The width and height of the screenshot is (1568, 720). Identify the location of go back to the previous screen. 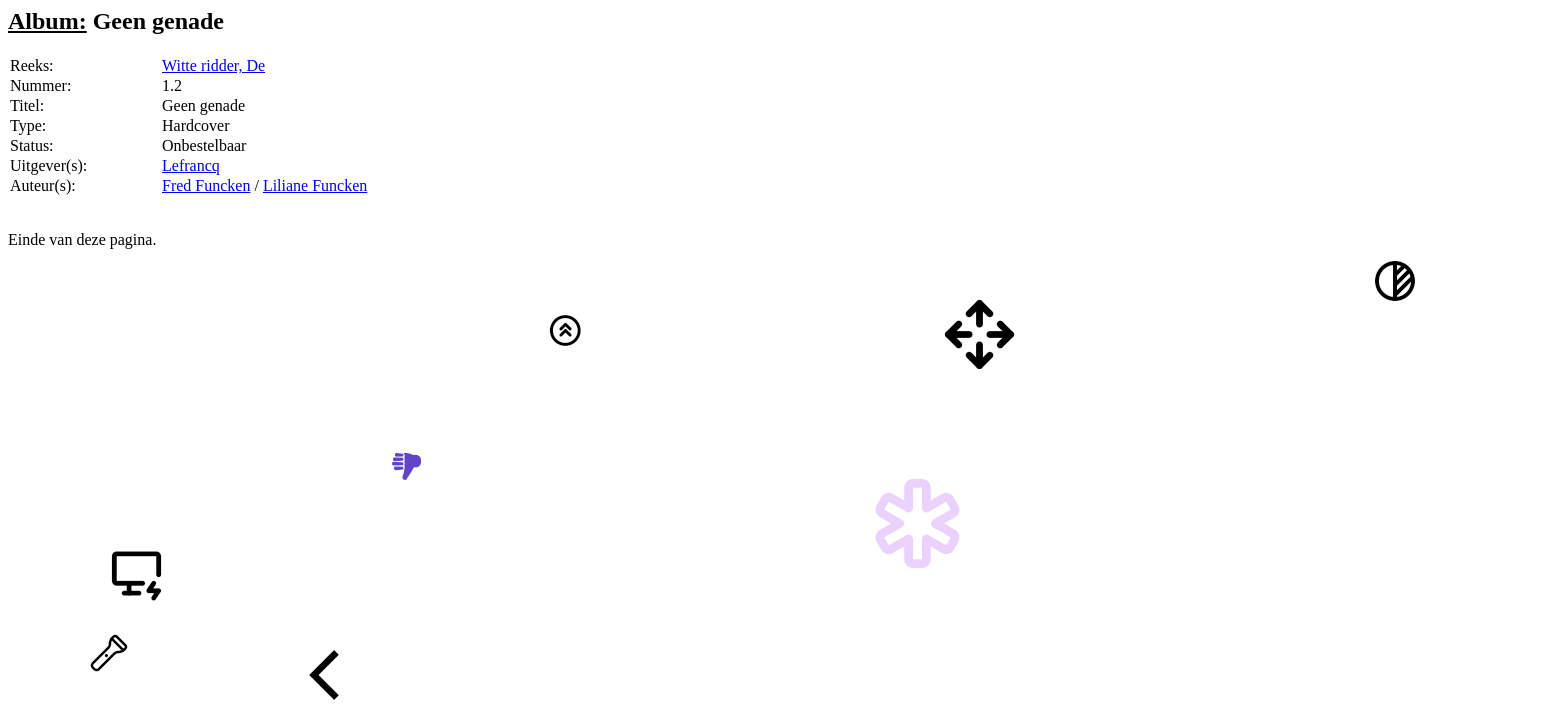
(324, 675).